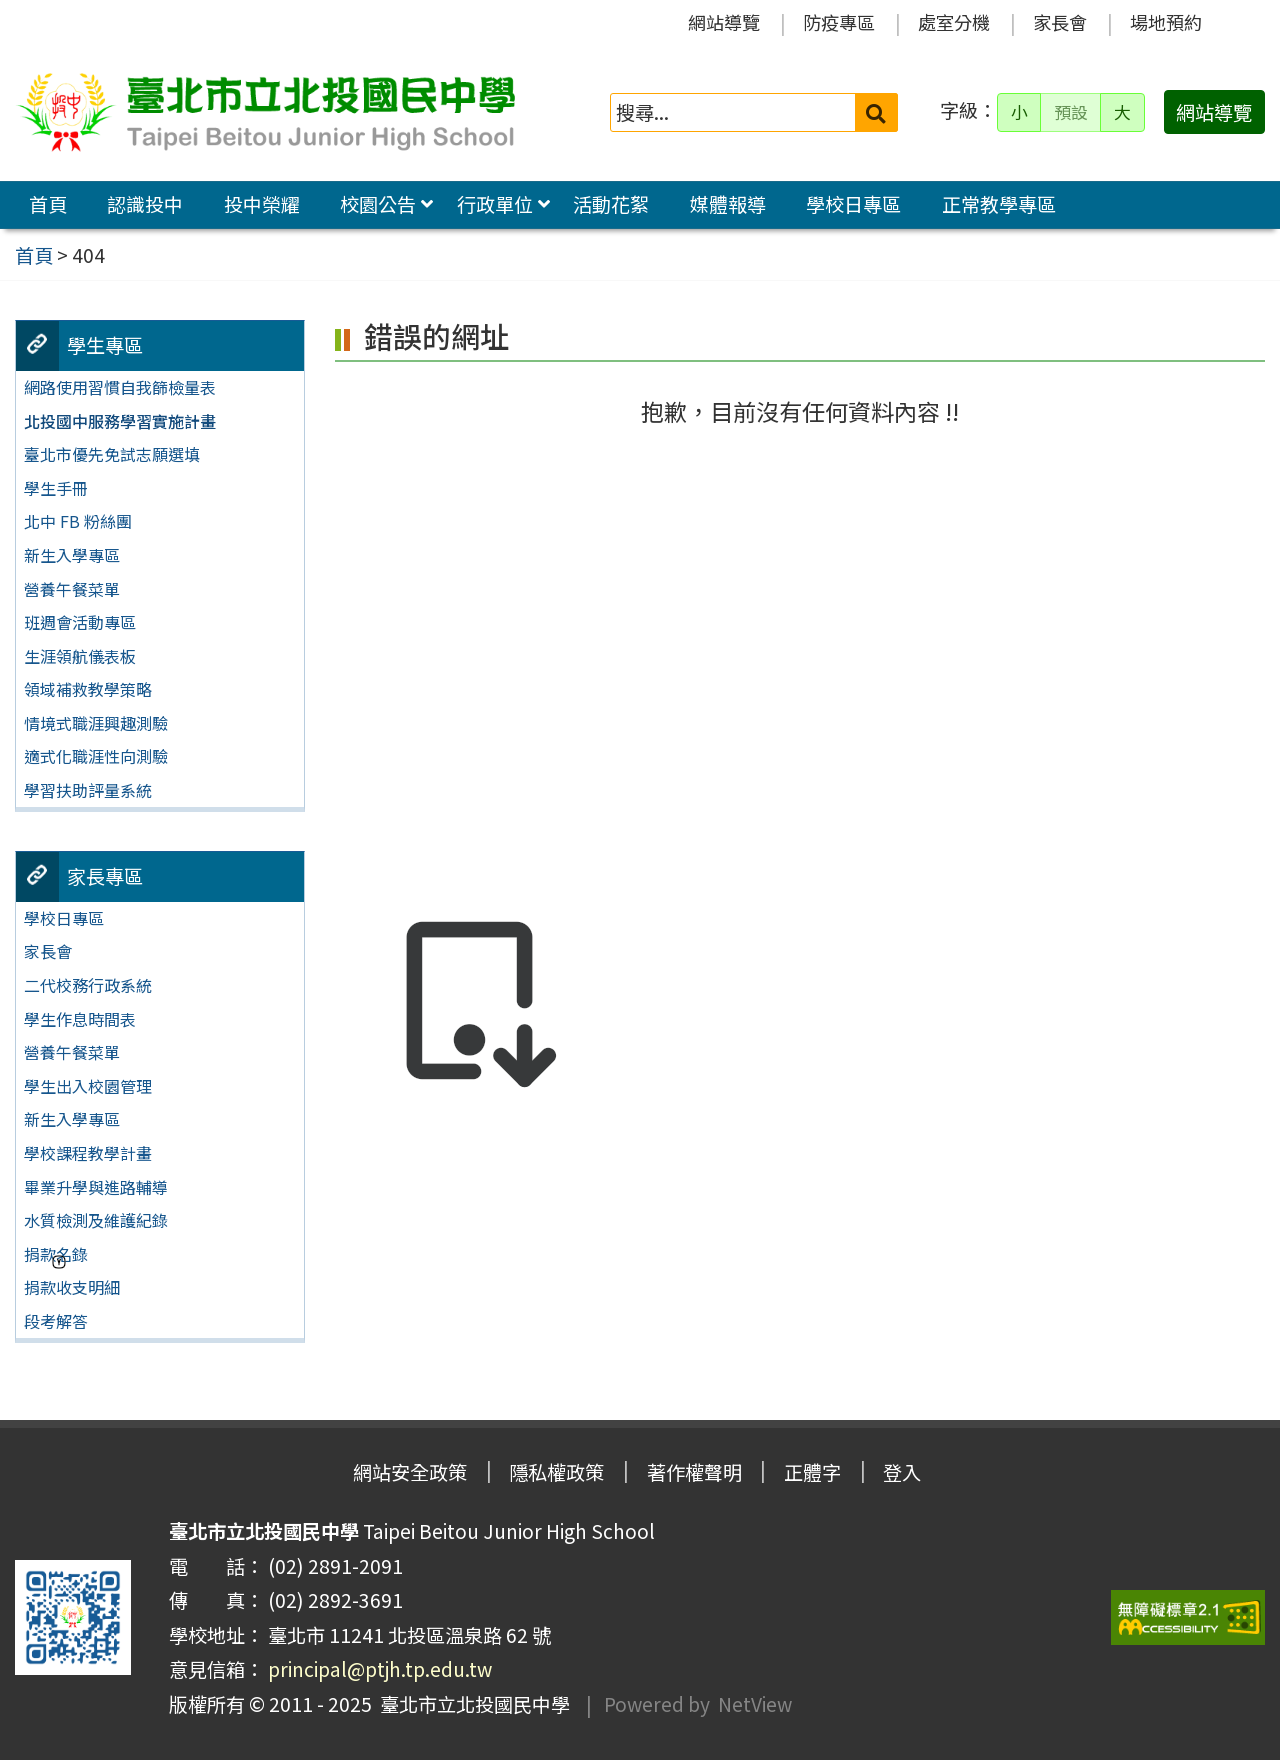  Describe the element at coordinates (59, 1262) in the screenshot. I see `indicates items starting with the letter Y` at that location.